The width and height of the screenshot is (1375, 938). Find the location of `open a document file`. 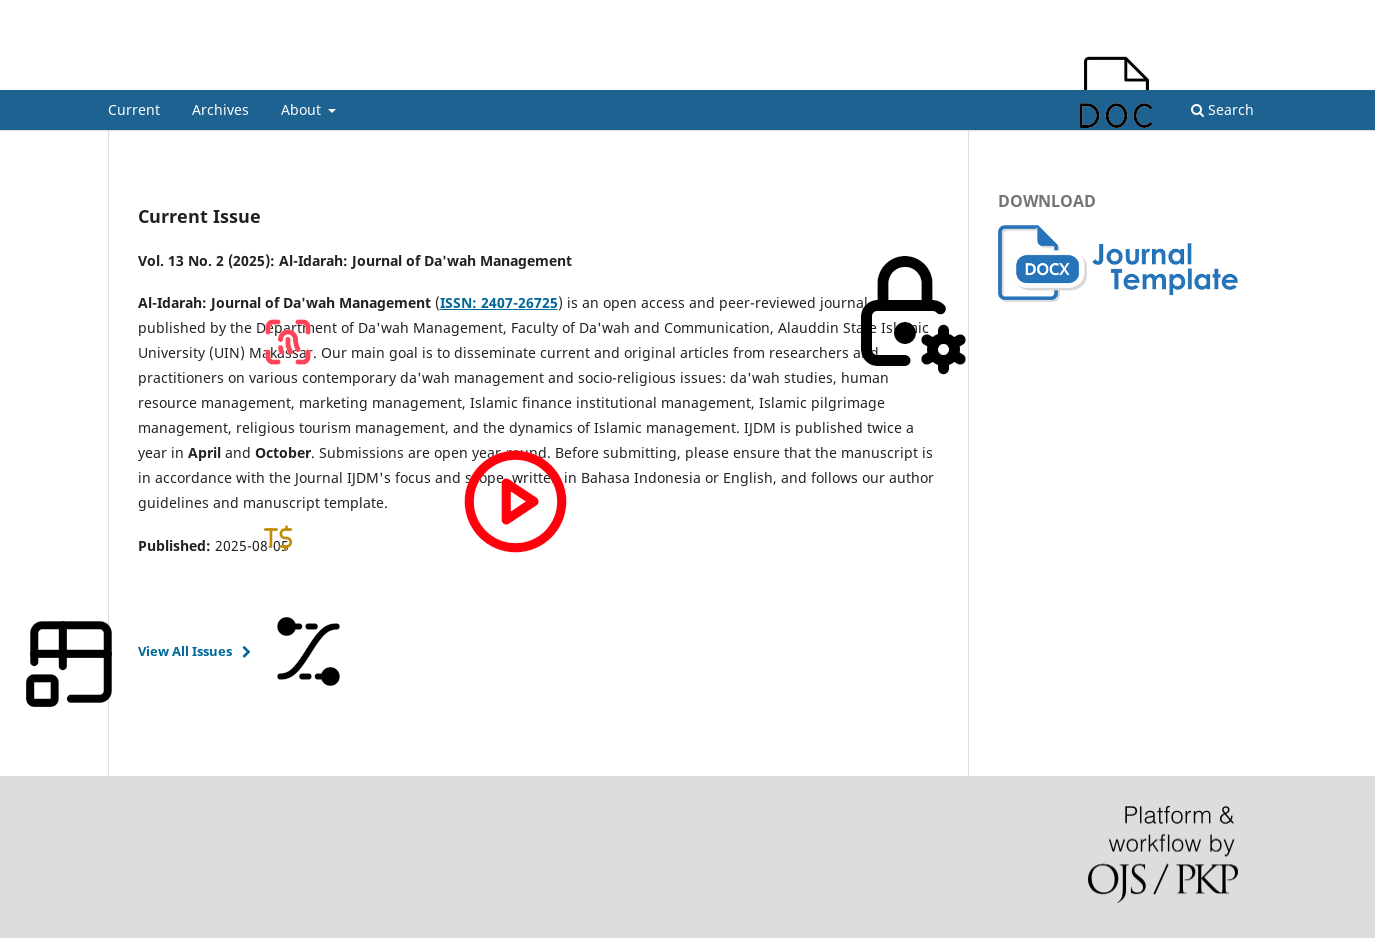

open a document file is located at coordinates (1116, 95).